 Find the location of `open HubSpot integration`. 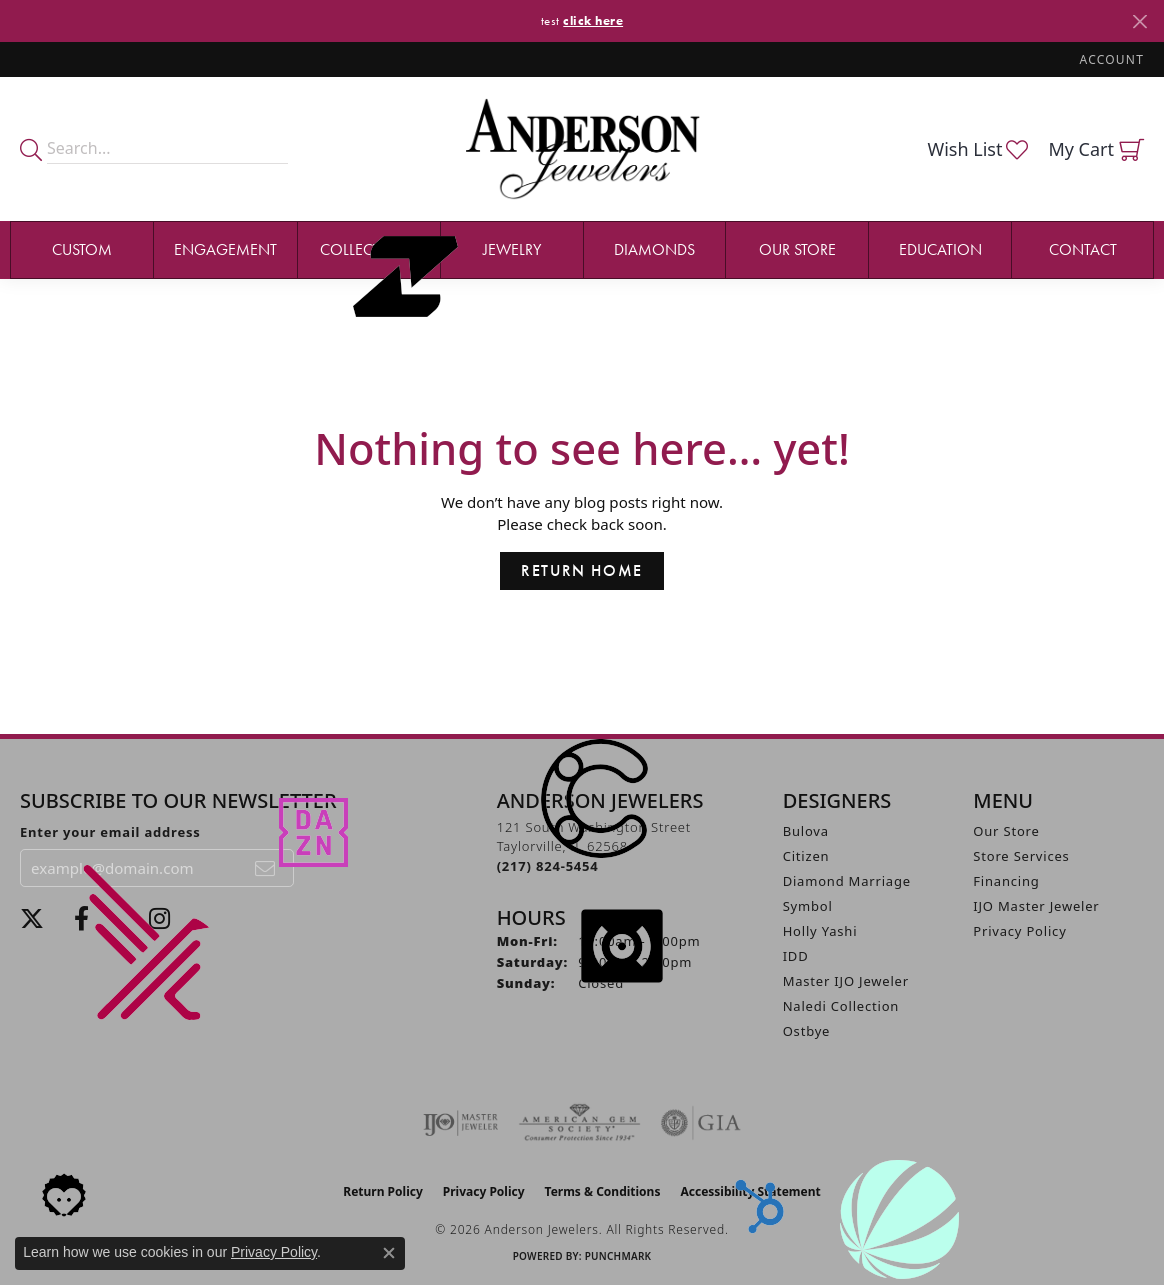

open HubSpot integration is located at coordinates (759, 1206).